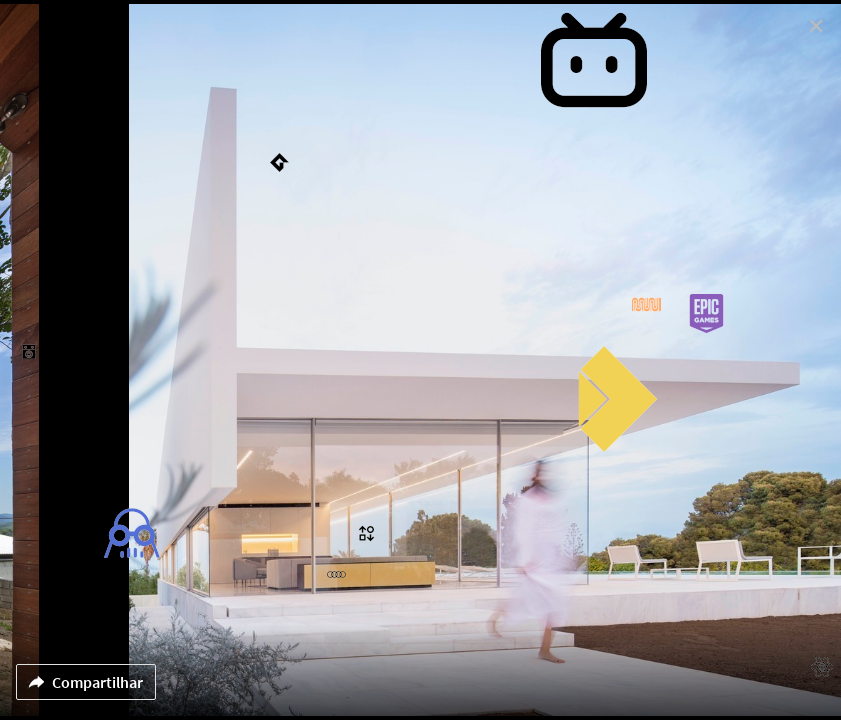 Image resolution: width=841 pixels, height=720 pixels. Describe the element at coordinates (646, 304) in the screenshot. I see `san francisco municipal railway (muni) logo` at that location.